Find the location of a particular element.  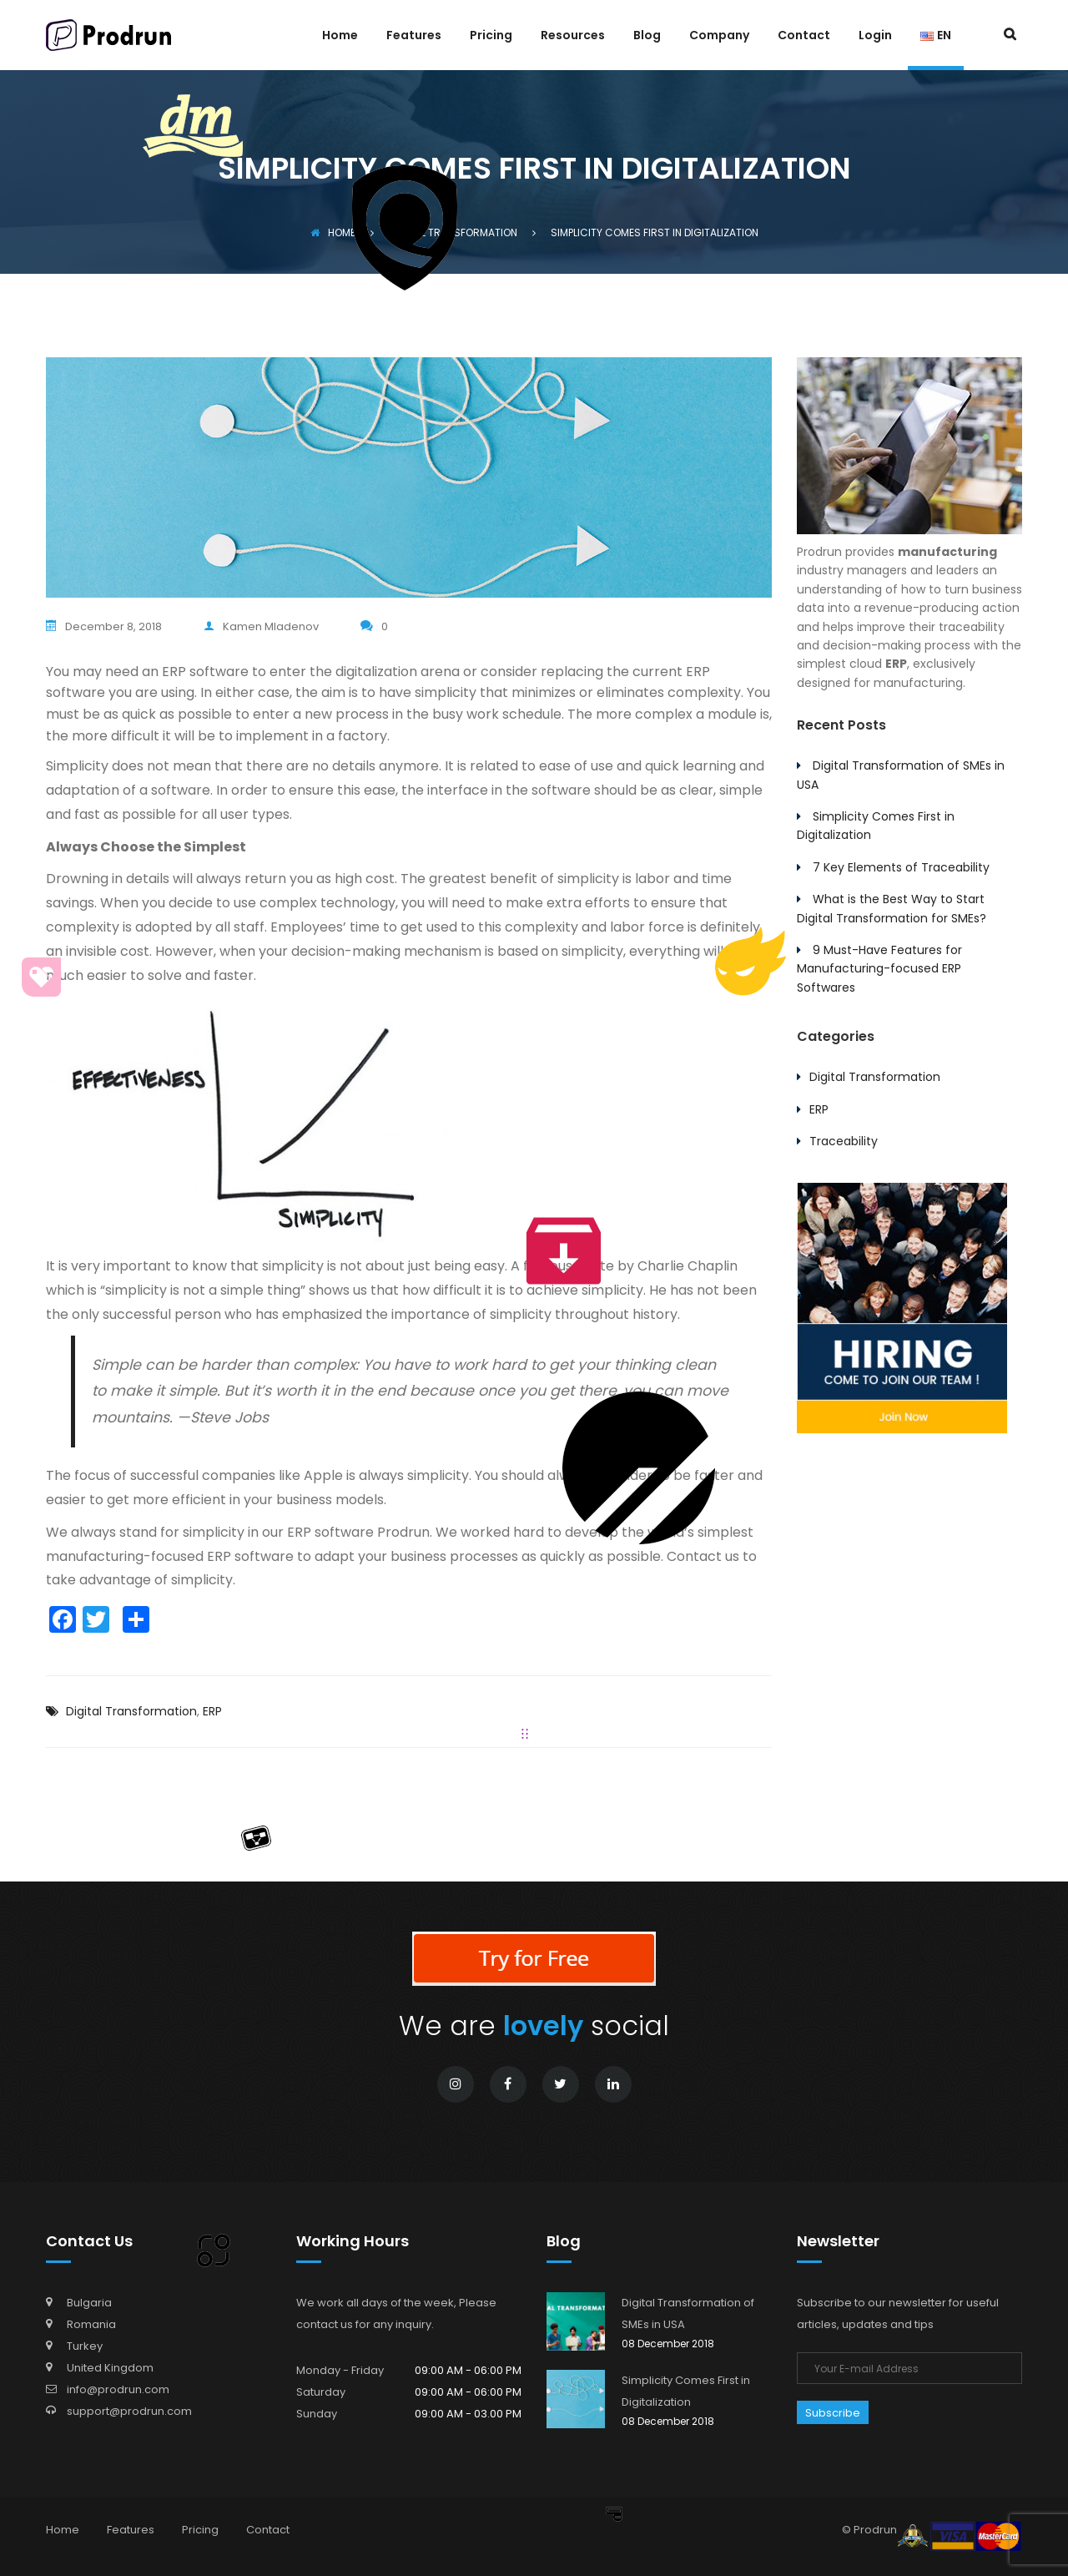

dm drogerie markt company logo is located at coordinates (193, 126).